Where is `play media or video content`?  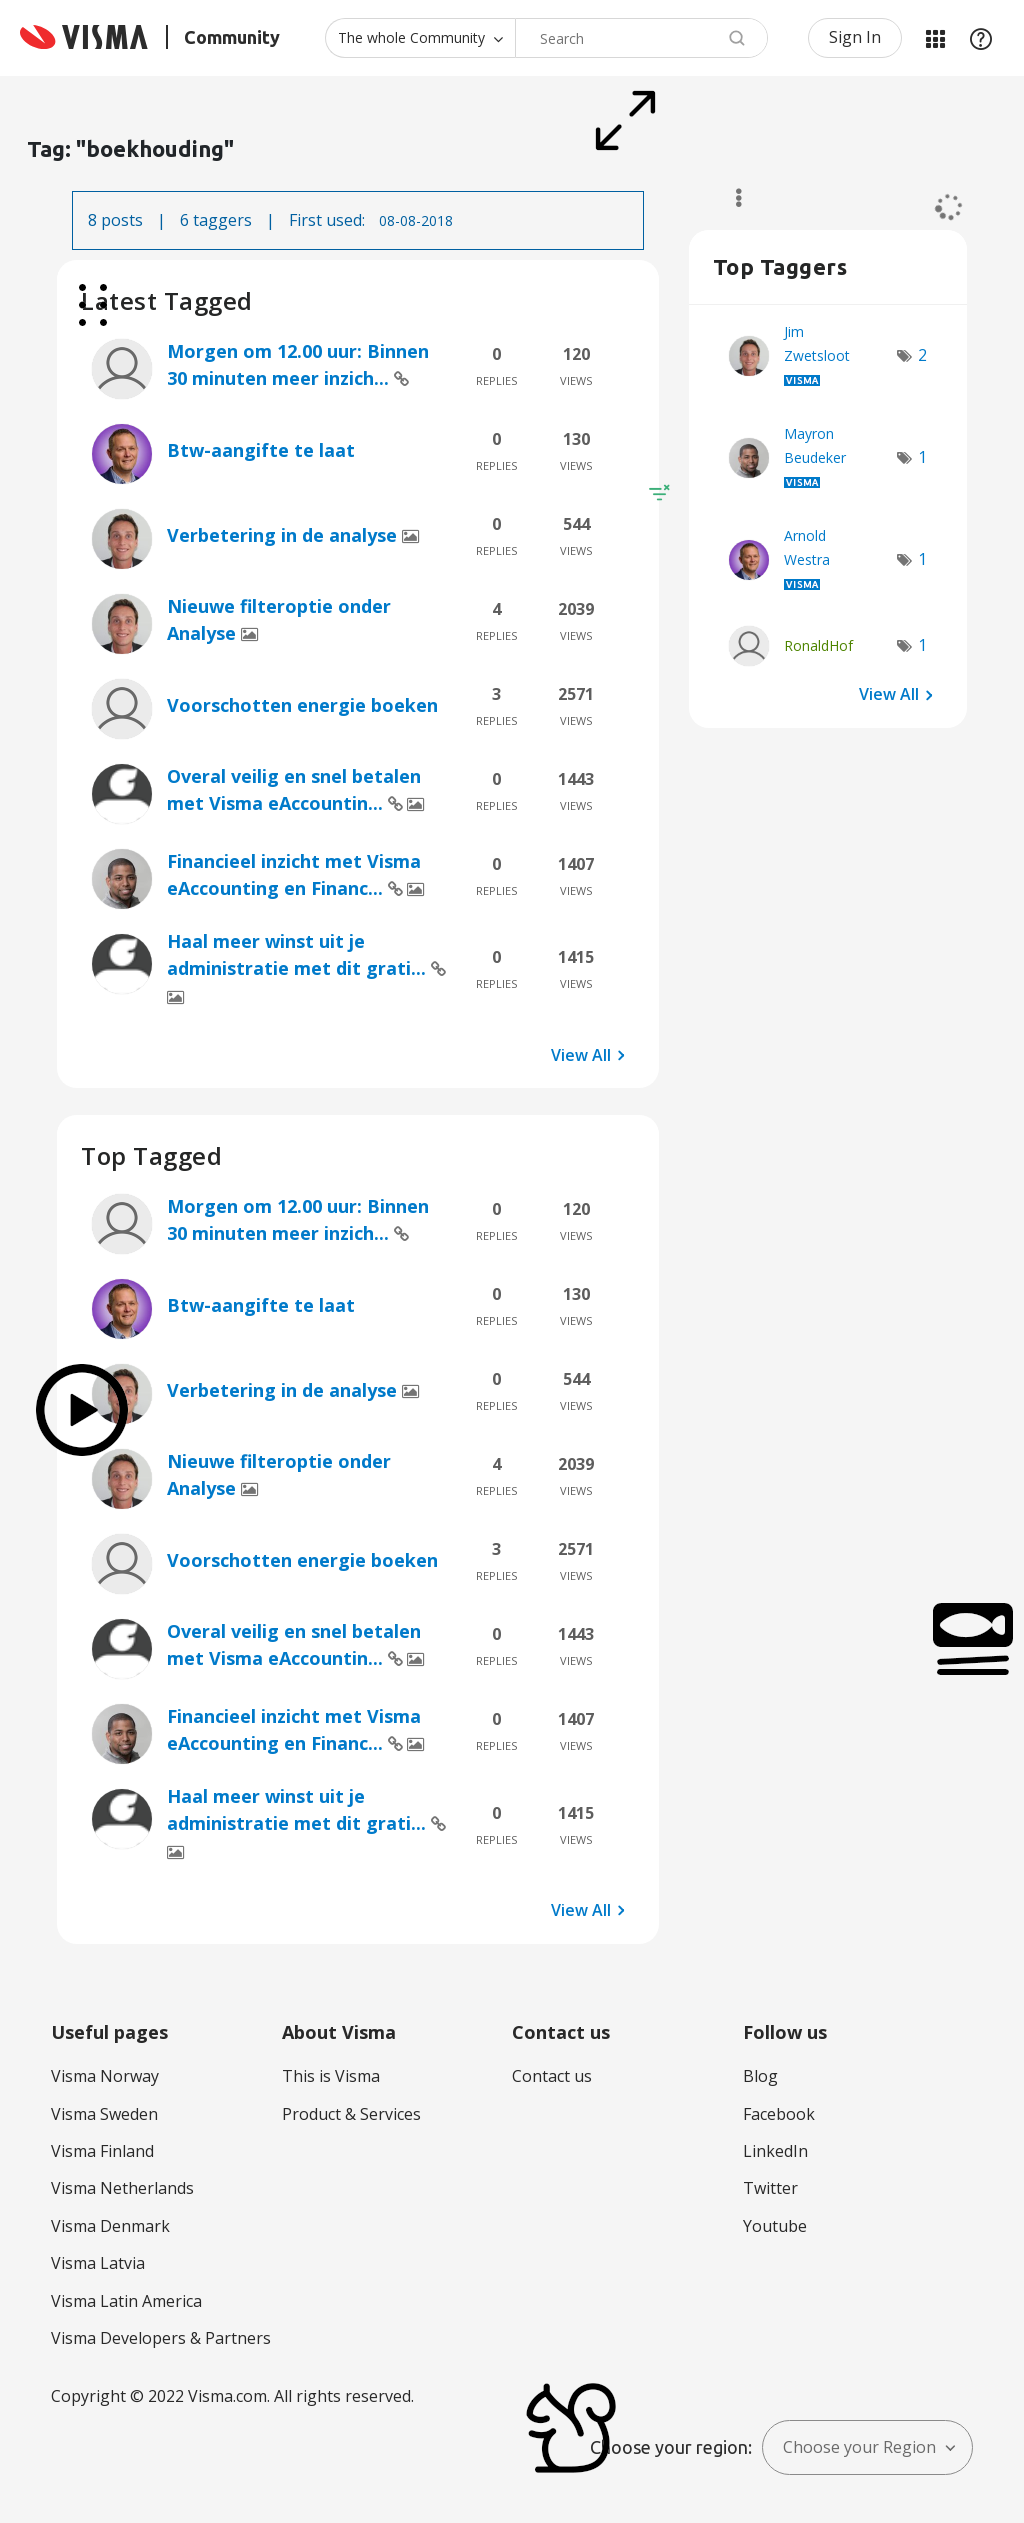
play media or video content is located at coordinates (82, 1410).